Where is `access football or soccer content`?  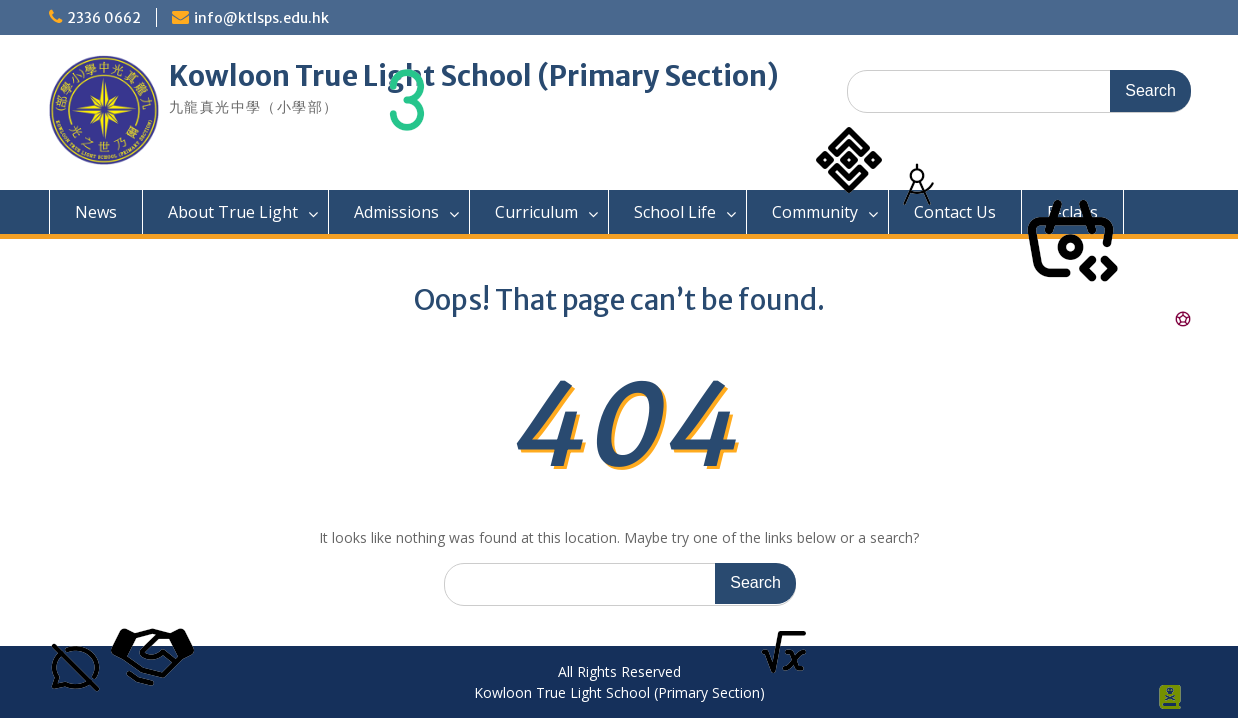 access football or soccer content is located at coordinates (1183, 319).